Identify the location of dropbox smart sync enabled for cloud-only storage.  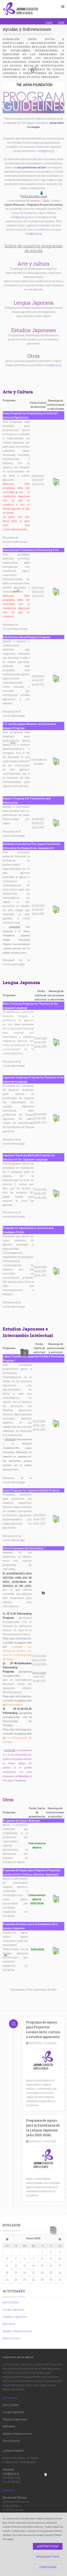
(13, 742).